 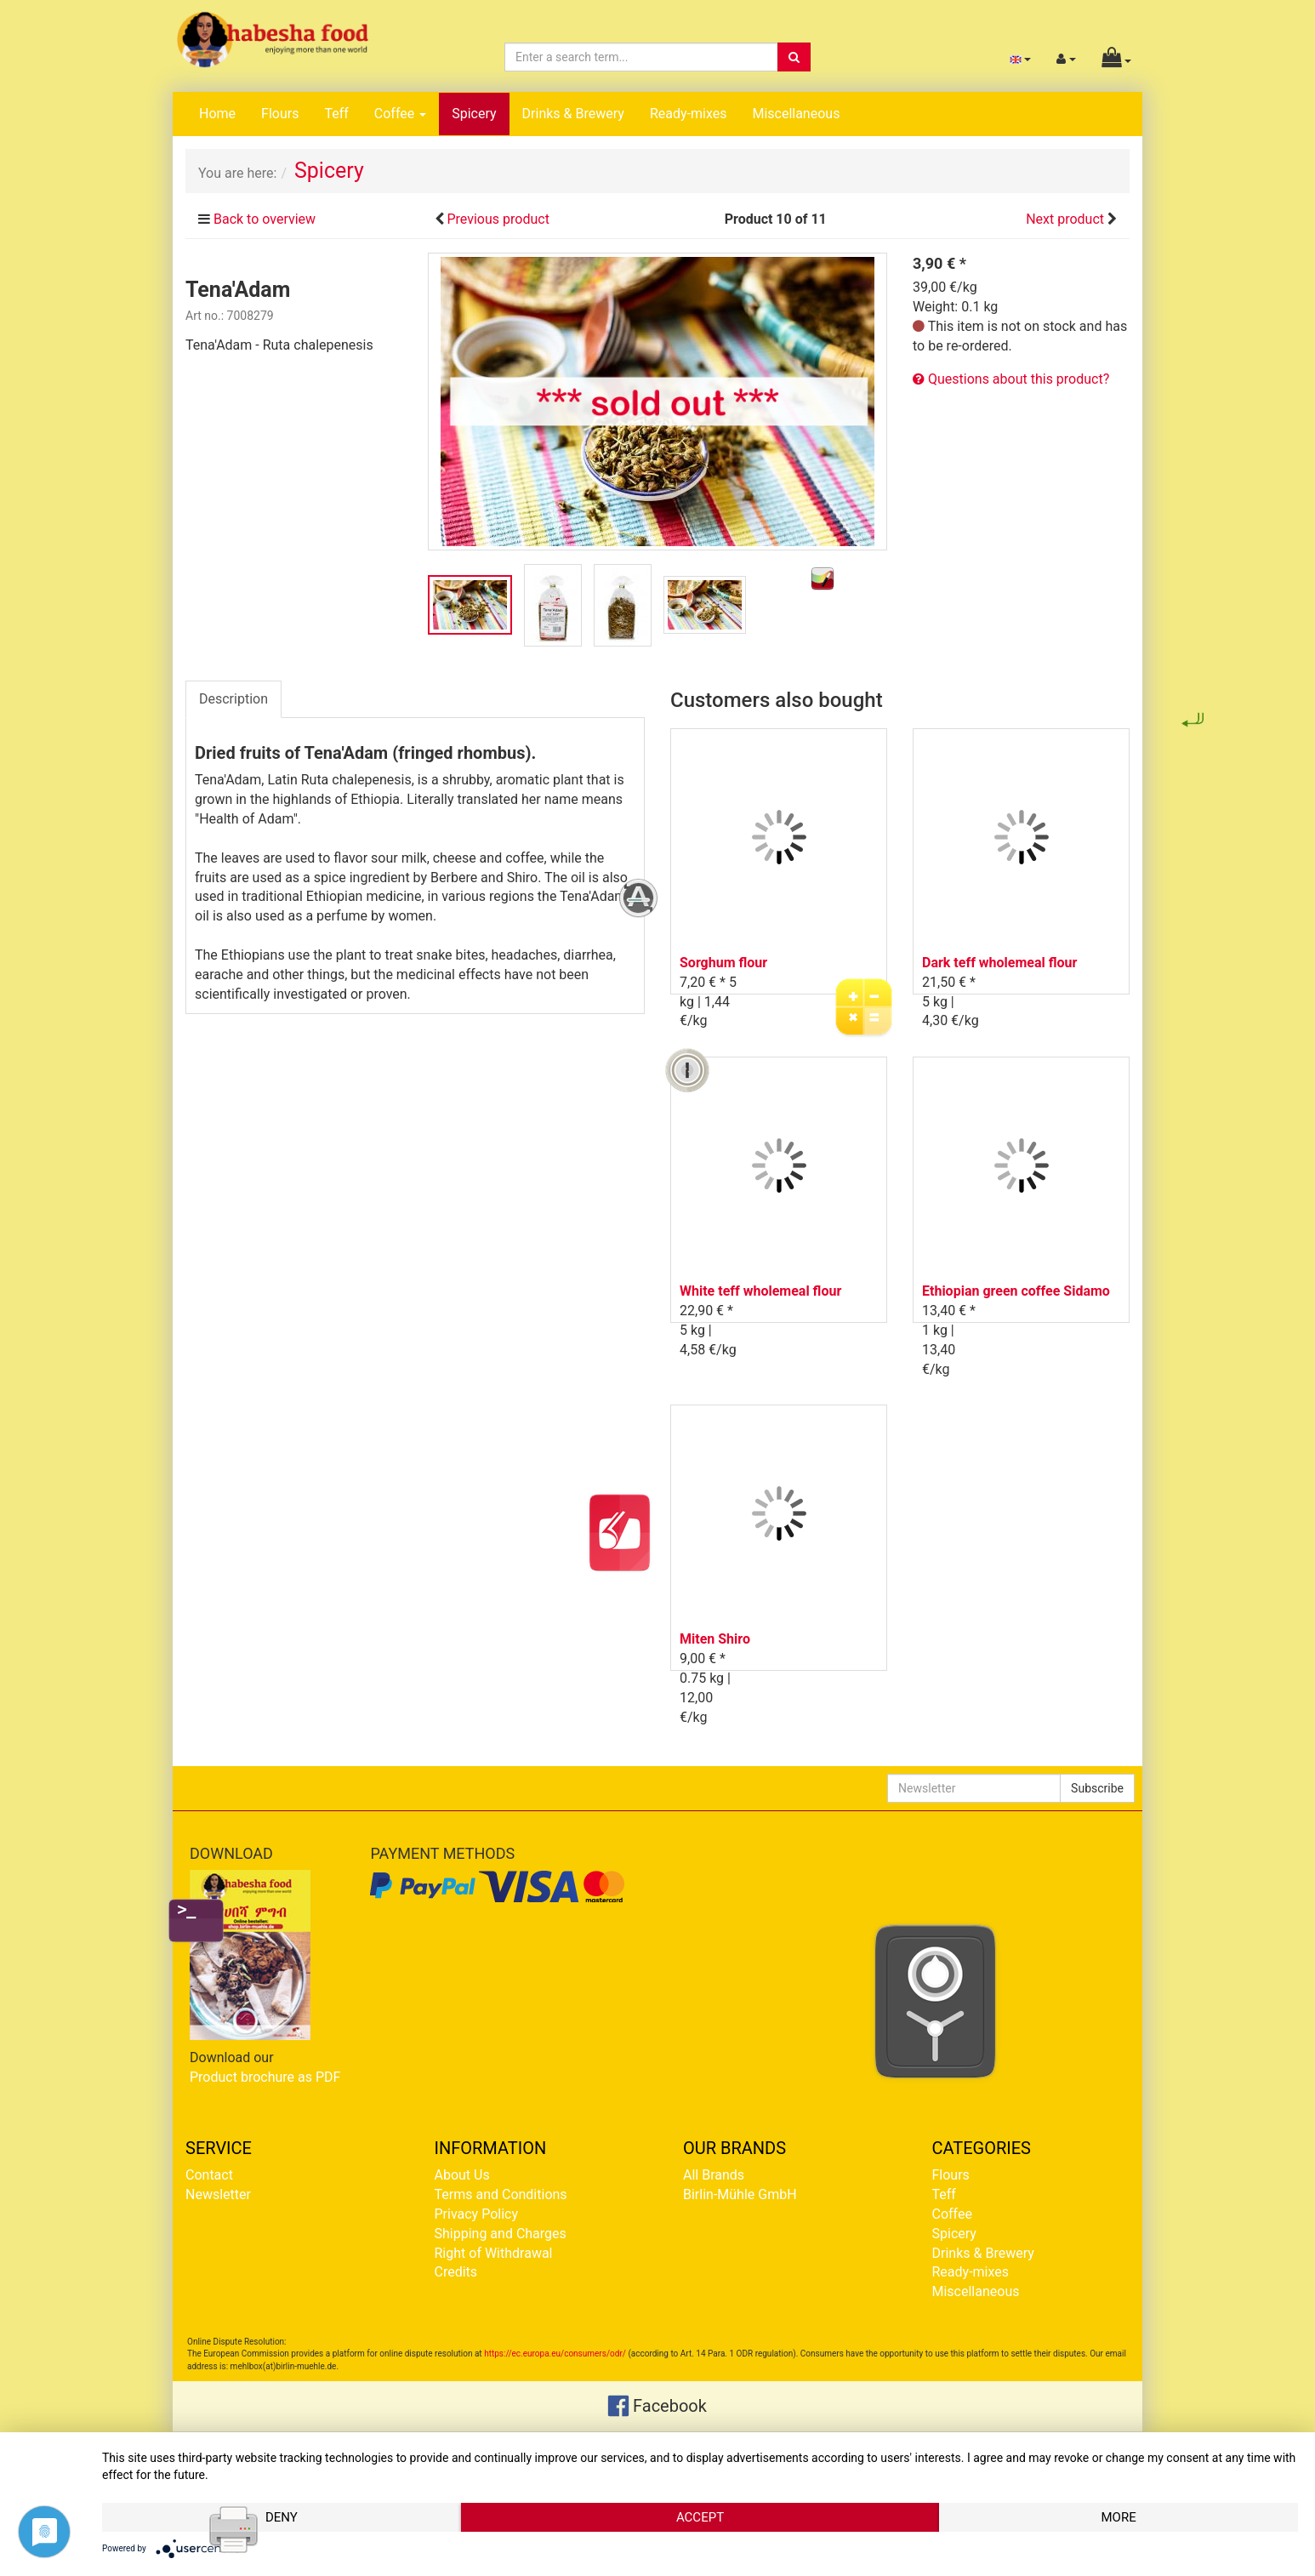 What do you see at coordinates (687, 1070) in the screenshot?
I see `open the passwords app` at bounding box center [687, 1070].